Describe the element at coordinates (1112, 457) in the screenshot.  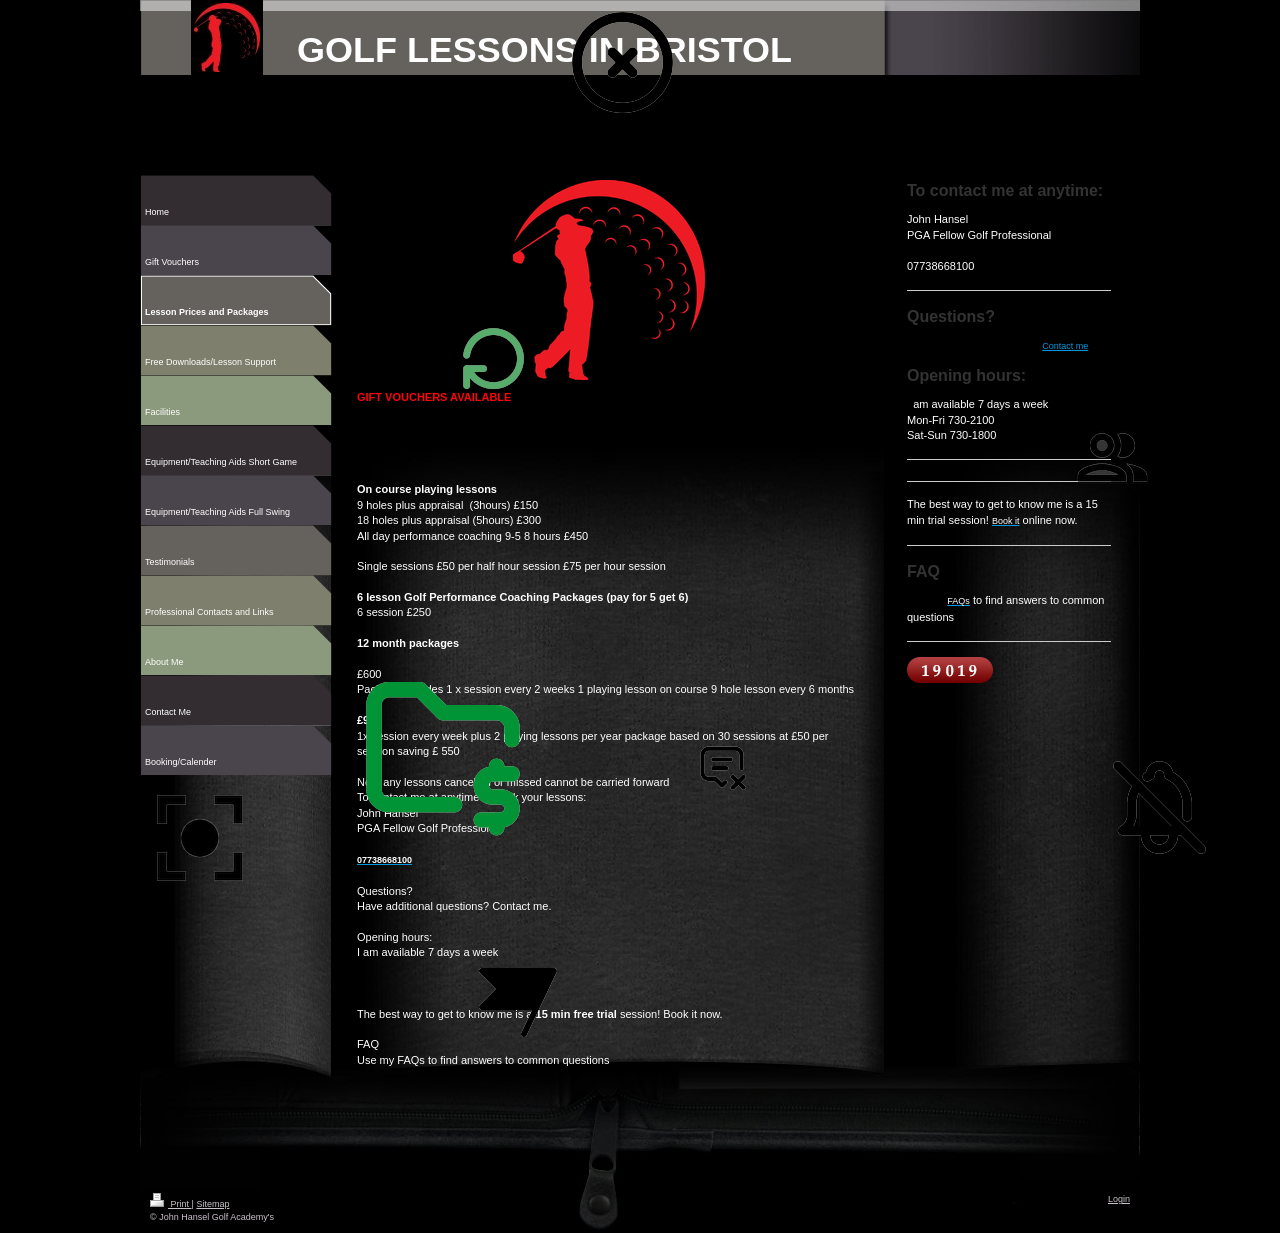
I see `view contacts or people list` at that location.